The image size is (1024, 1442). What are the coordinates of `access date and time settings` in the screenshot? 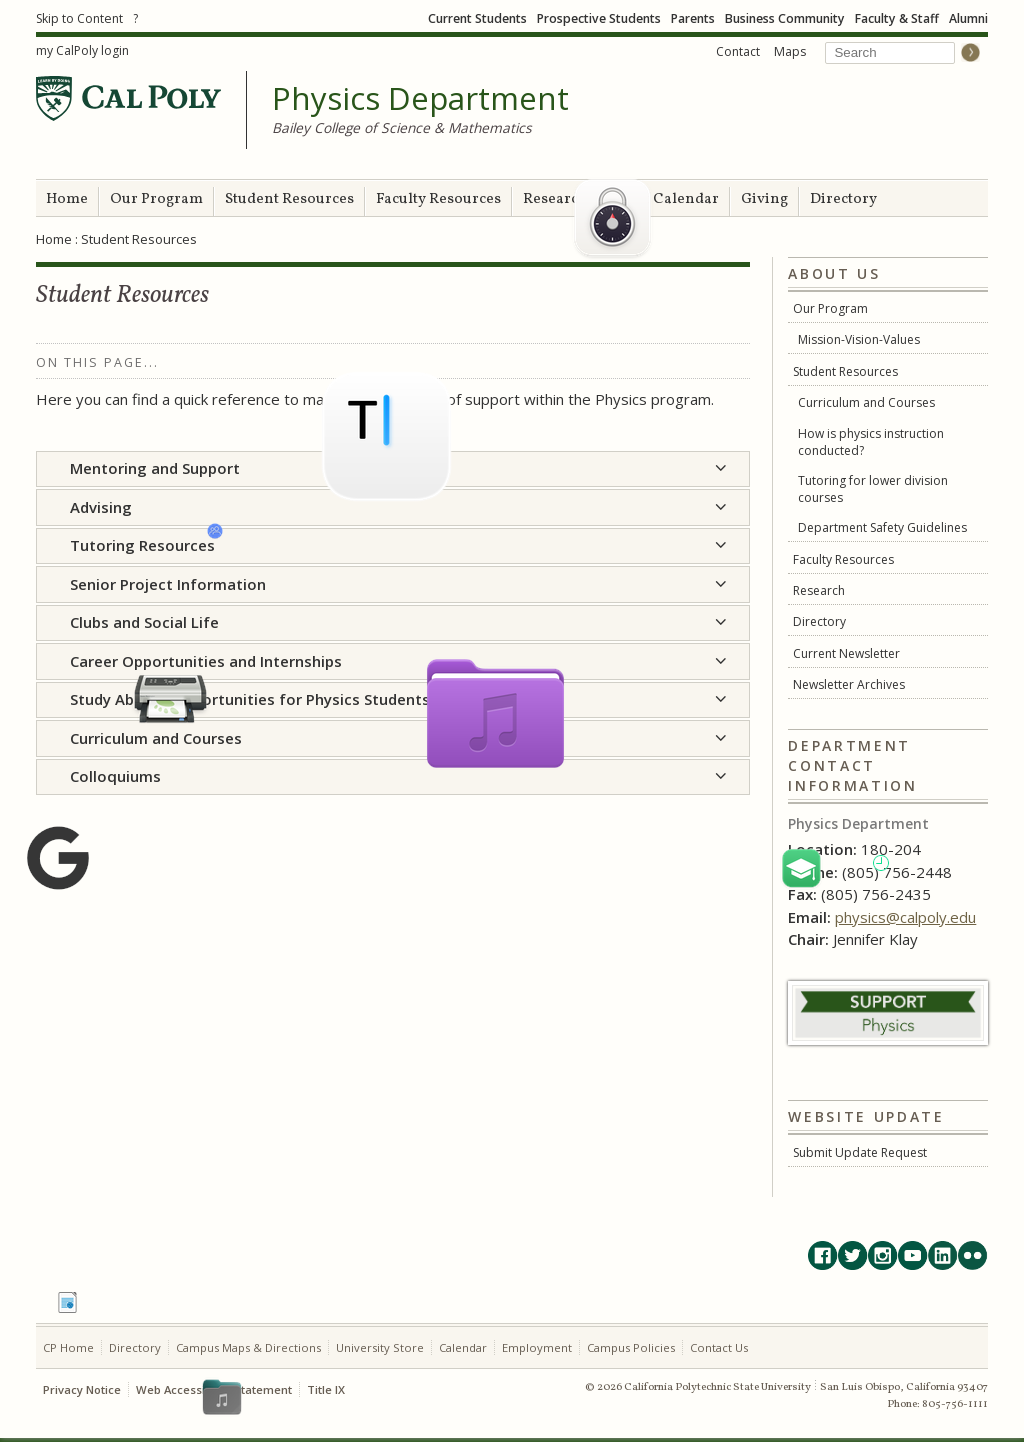 It's located at (881, 863).